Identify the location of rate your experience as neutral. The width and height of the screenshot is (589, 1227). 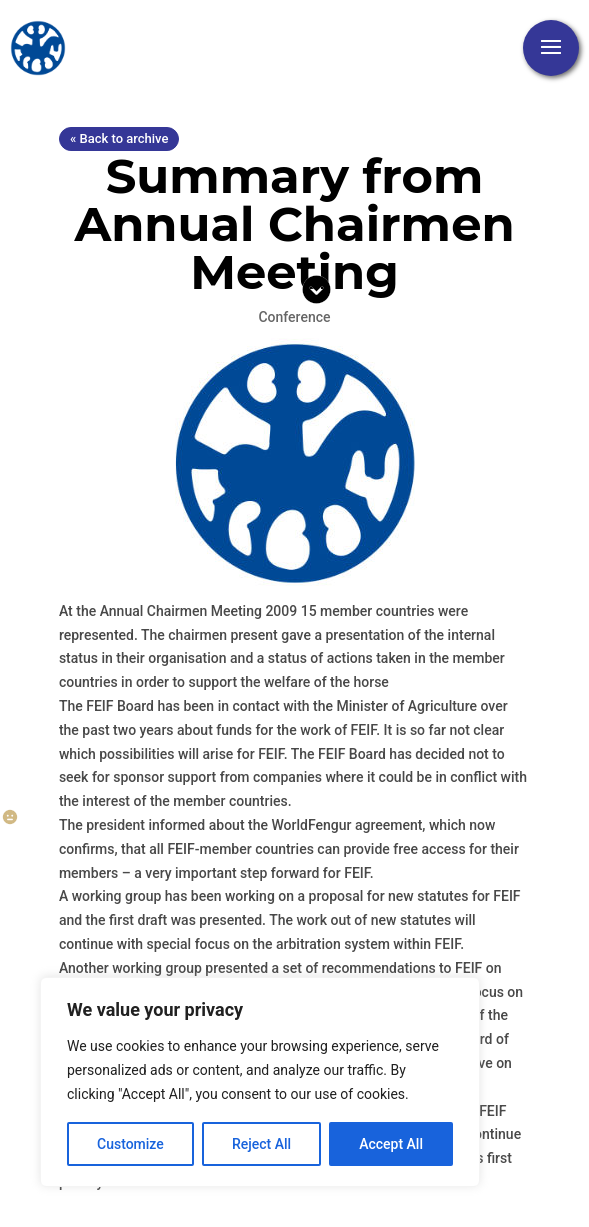
(10, 817).